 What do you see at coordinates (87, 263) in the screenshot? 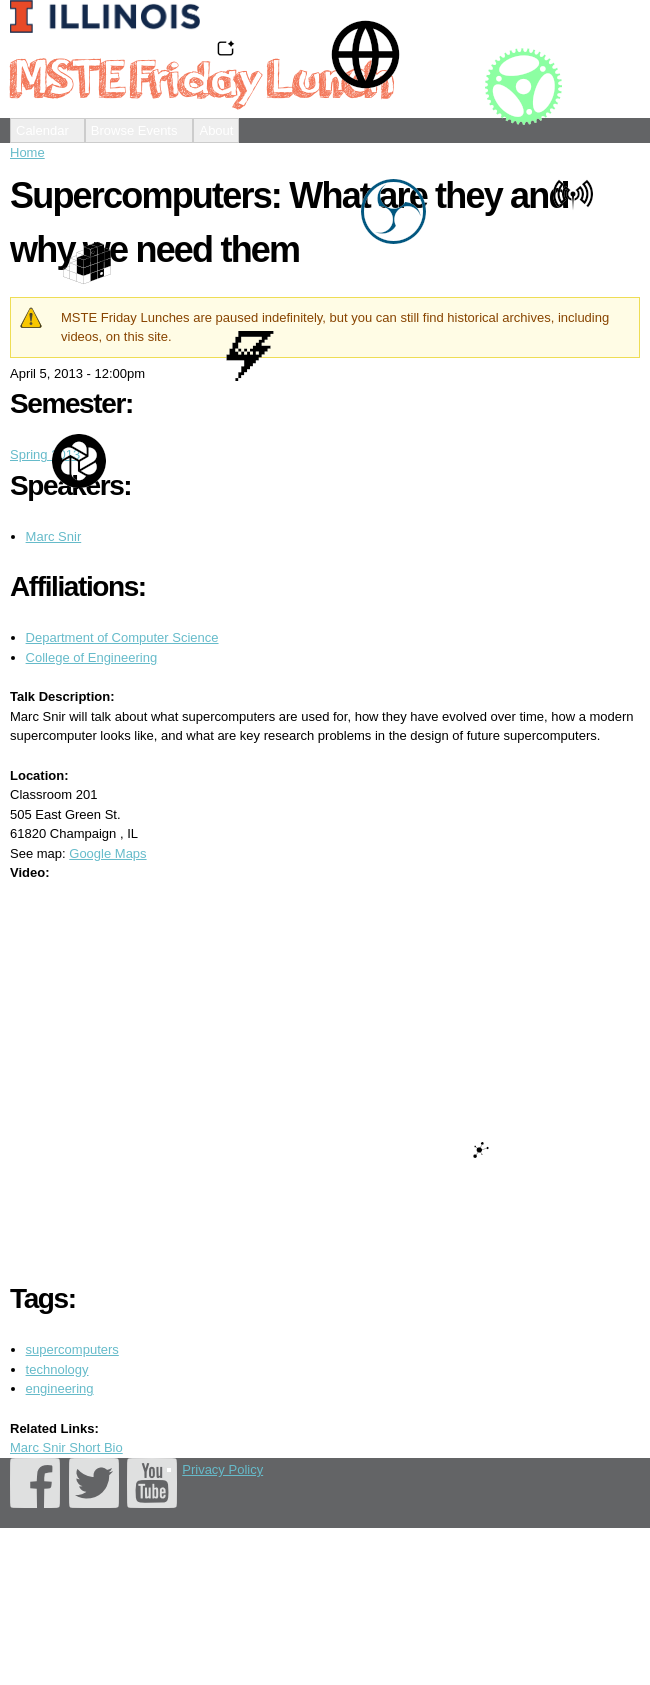
I see `visit the Python Package Index (PyPI) website` at bounding box center [87, 263].